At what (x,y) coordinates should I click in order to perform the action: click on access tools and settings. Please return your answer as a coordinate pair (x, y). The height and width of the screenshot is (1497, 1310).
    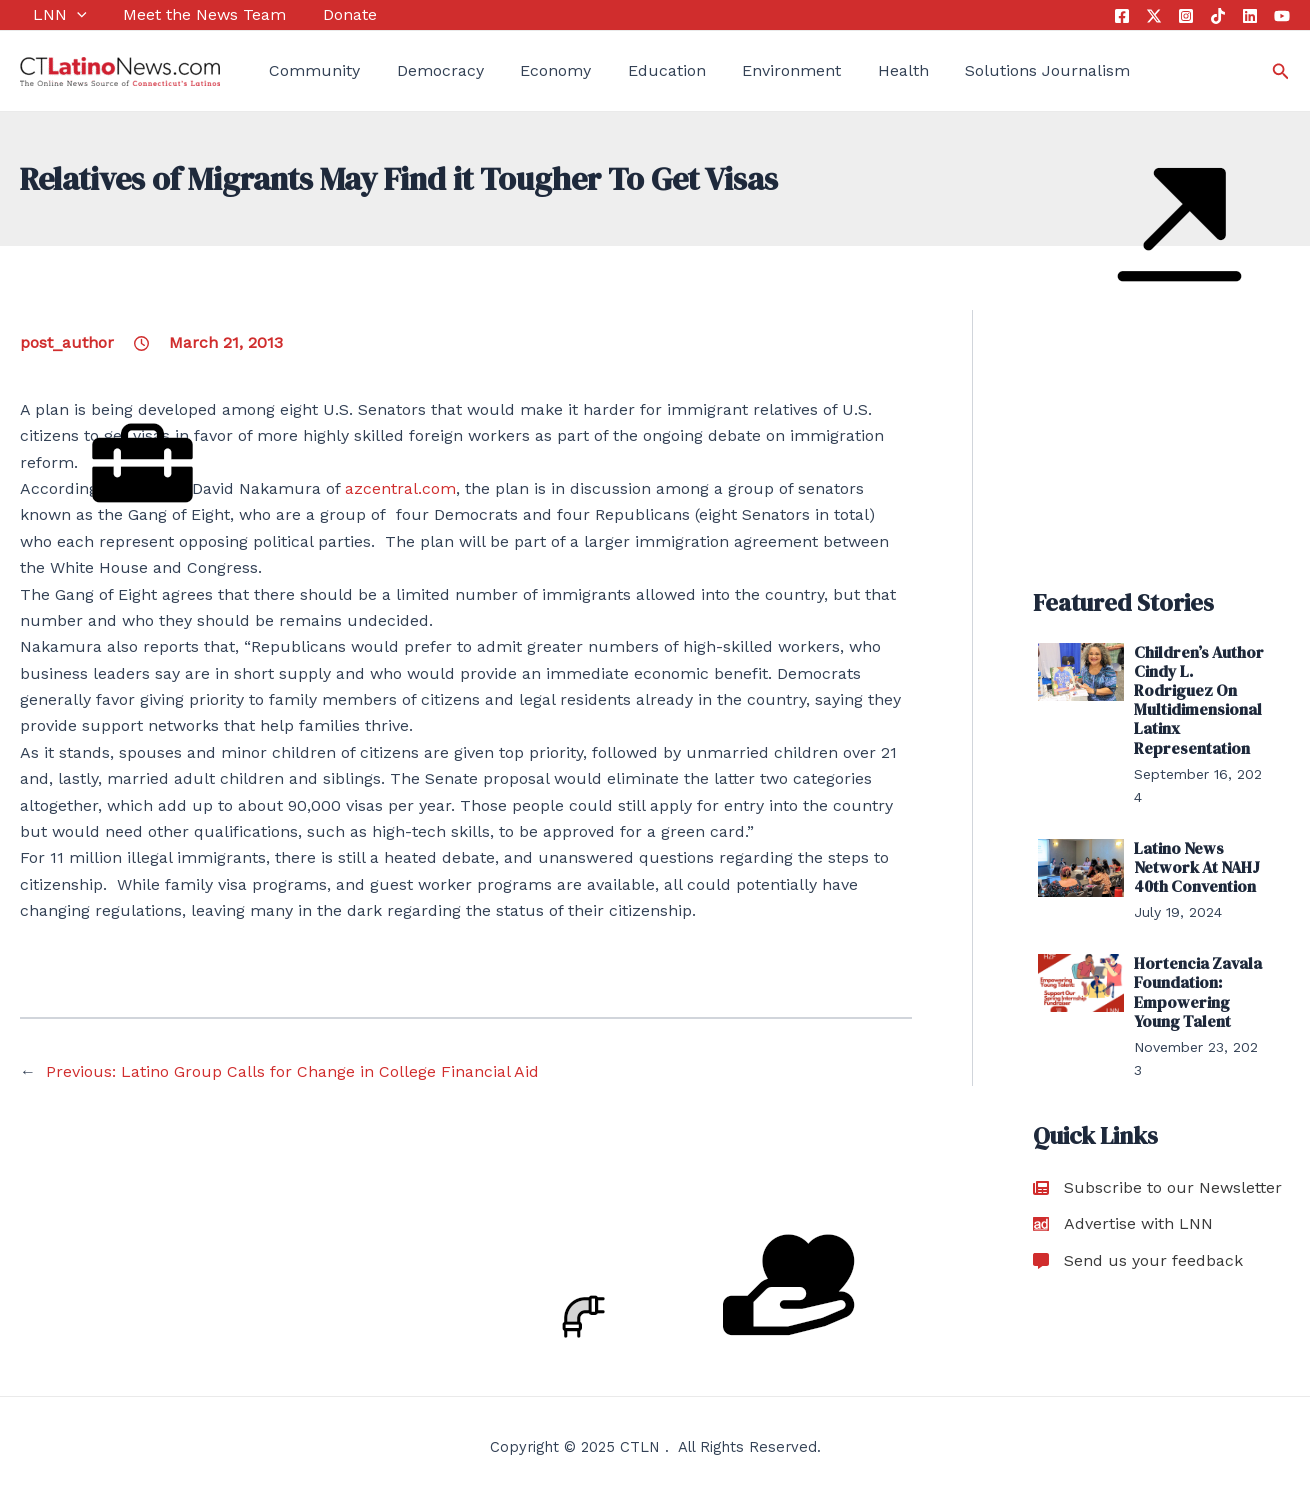
    Looking at the image, I should click on (142, 466).